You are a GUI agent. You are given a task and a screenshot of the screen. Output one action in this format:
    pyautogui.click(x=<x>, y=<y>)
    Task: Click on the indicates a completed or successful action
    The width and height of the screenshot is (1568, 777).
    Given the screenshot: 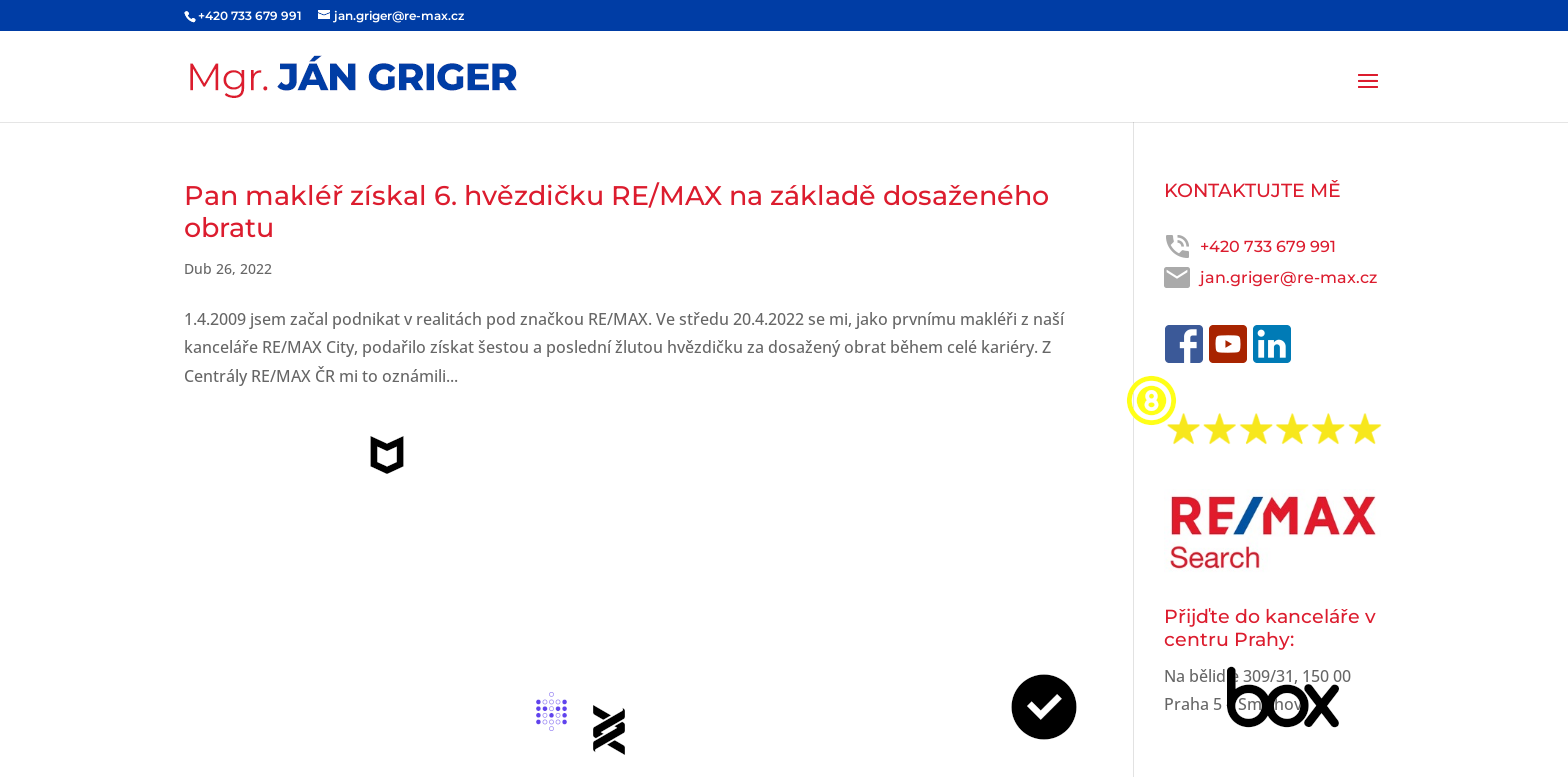 What is the action you would take?
    pyautogui.click(x=1044, y=707)
    